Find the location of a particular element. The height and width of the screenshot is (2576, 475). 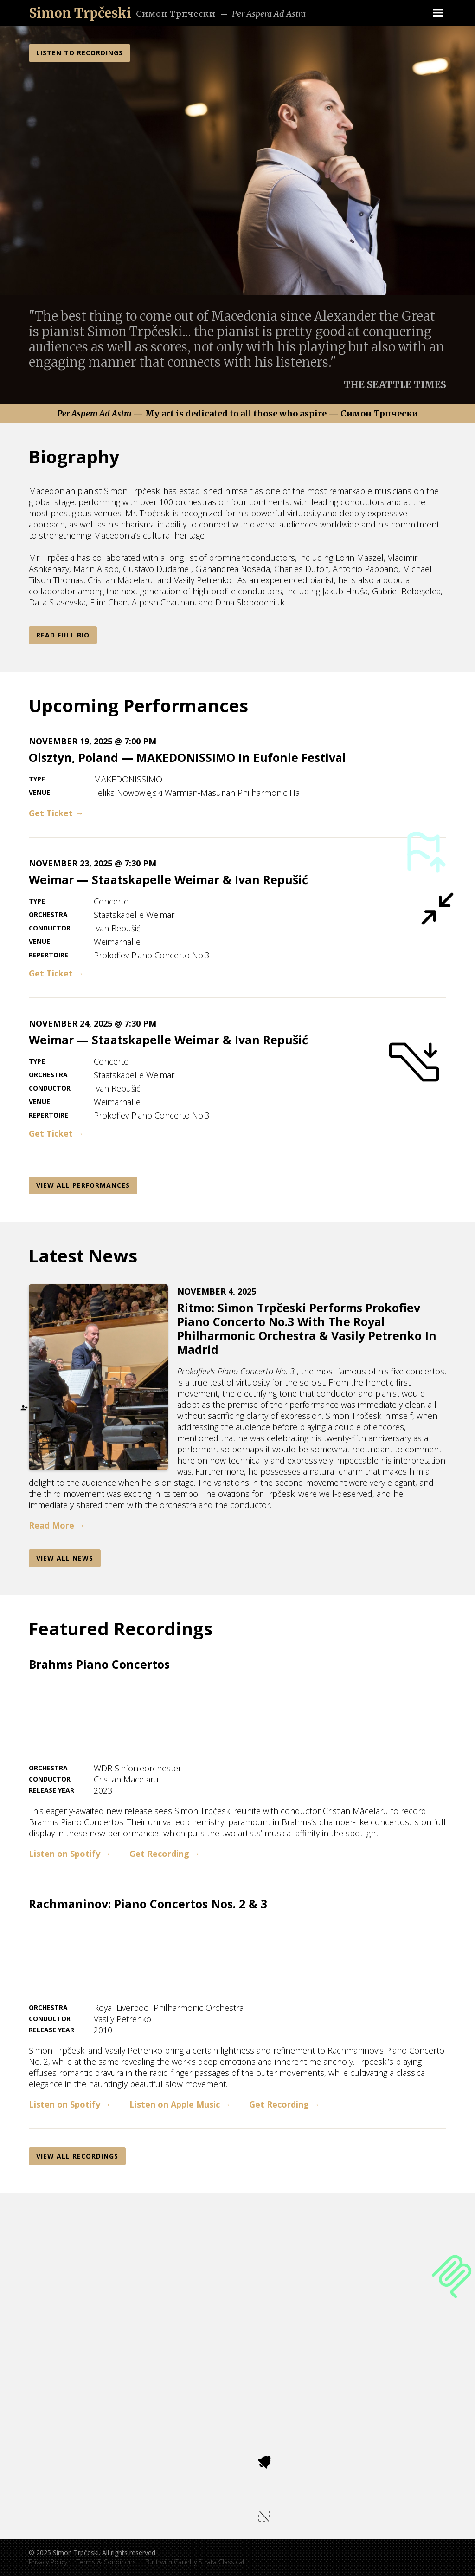

connect to model context protocol services is located at coordinates (451, 2276).